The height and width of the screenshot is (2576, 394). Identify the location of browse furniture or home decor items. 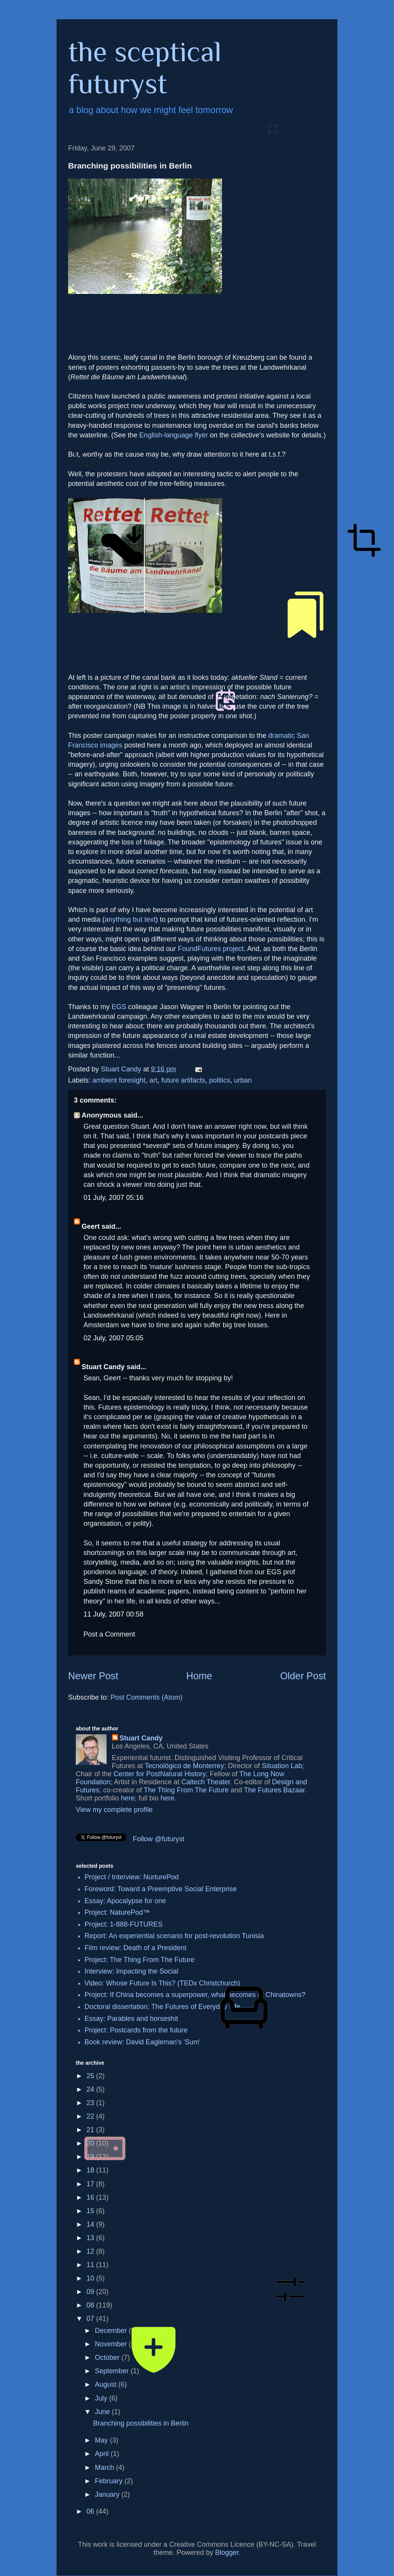
(244, 2007).